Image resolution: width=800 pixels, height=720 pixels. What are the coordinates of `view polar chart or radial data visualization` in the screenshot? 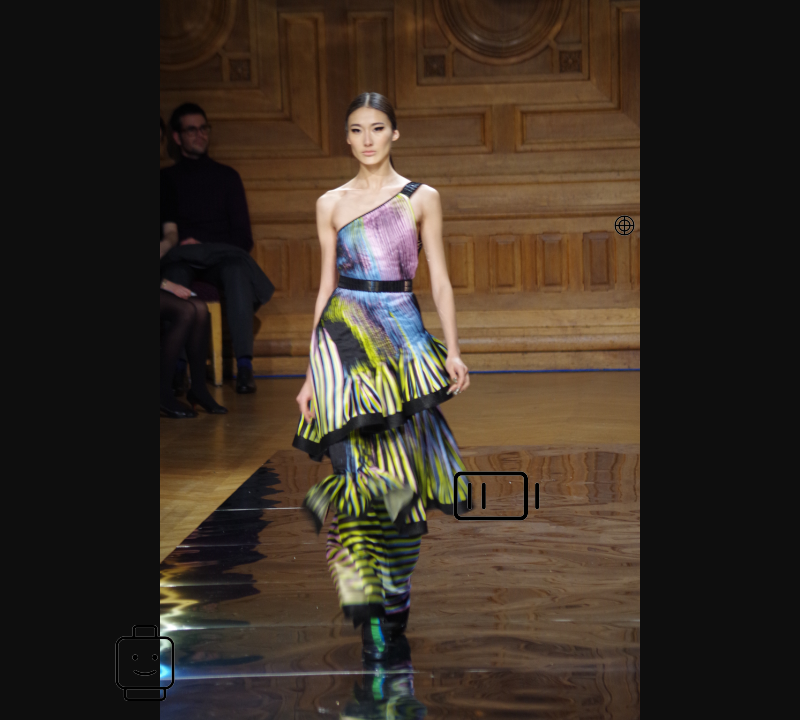 It's located at (624, 225).